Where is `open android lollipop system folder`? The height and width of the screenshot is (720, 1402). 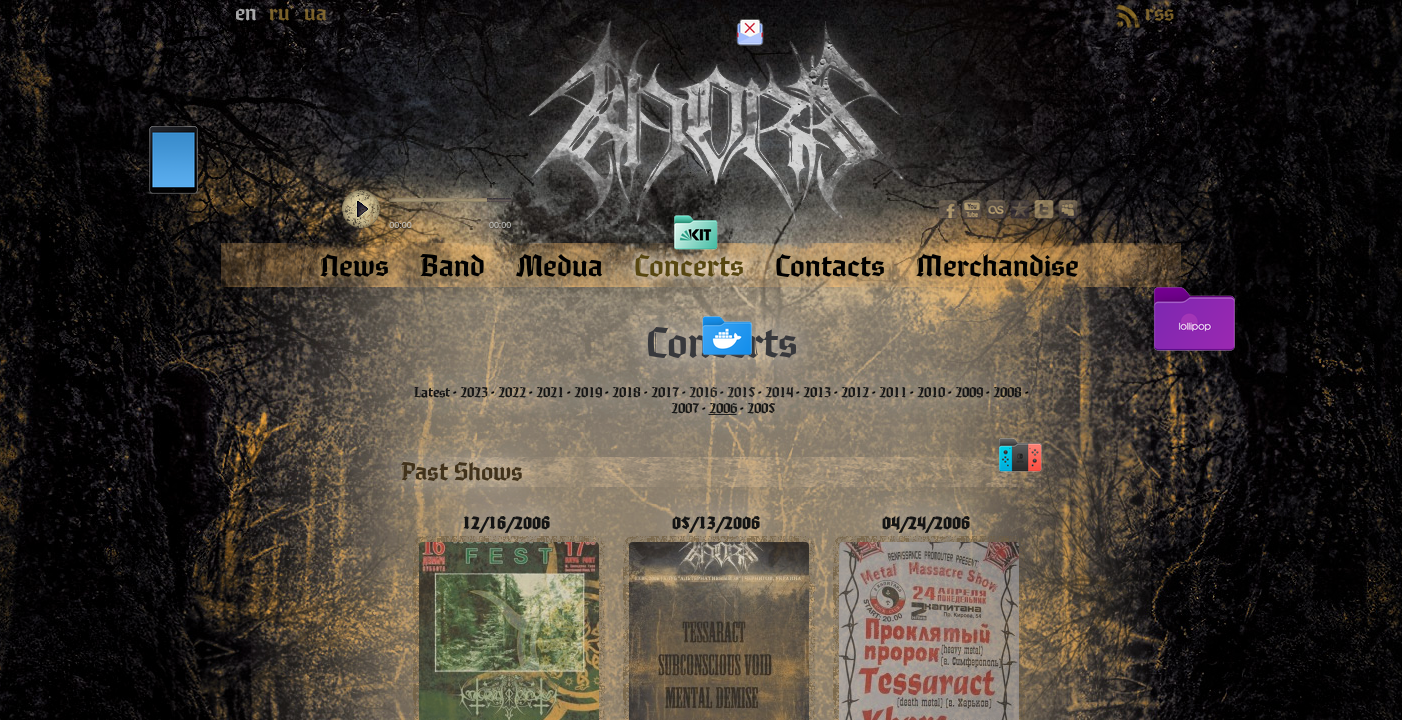
open android lollipop system folder is located at coordinates (1194, 321).